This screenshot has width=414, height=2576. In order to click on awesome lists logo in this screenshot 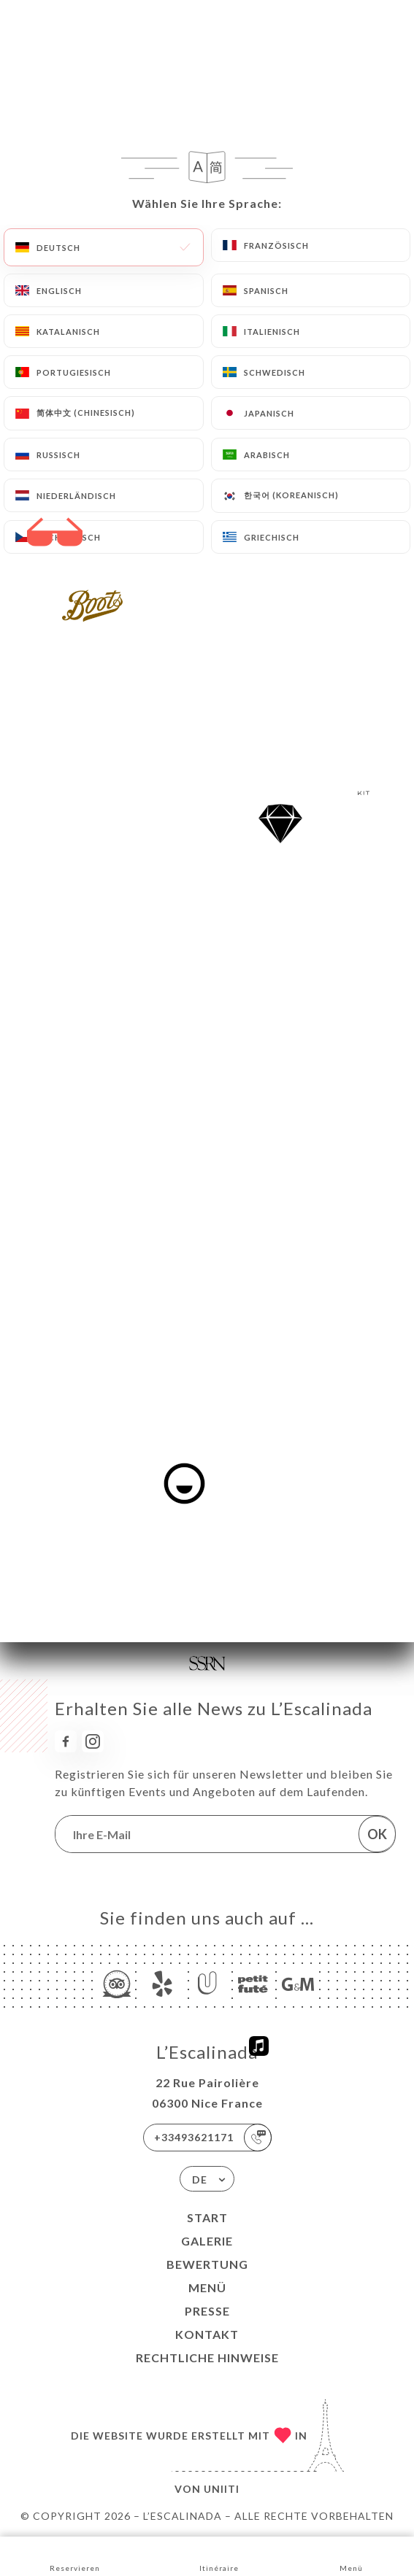, I will do `click(55, 532)`.